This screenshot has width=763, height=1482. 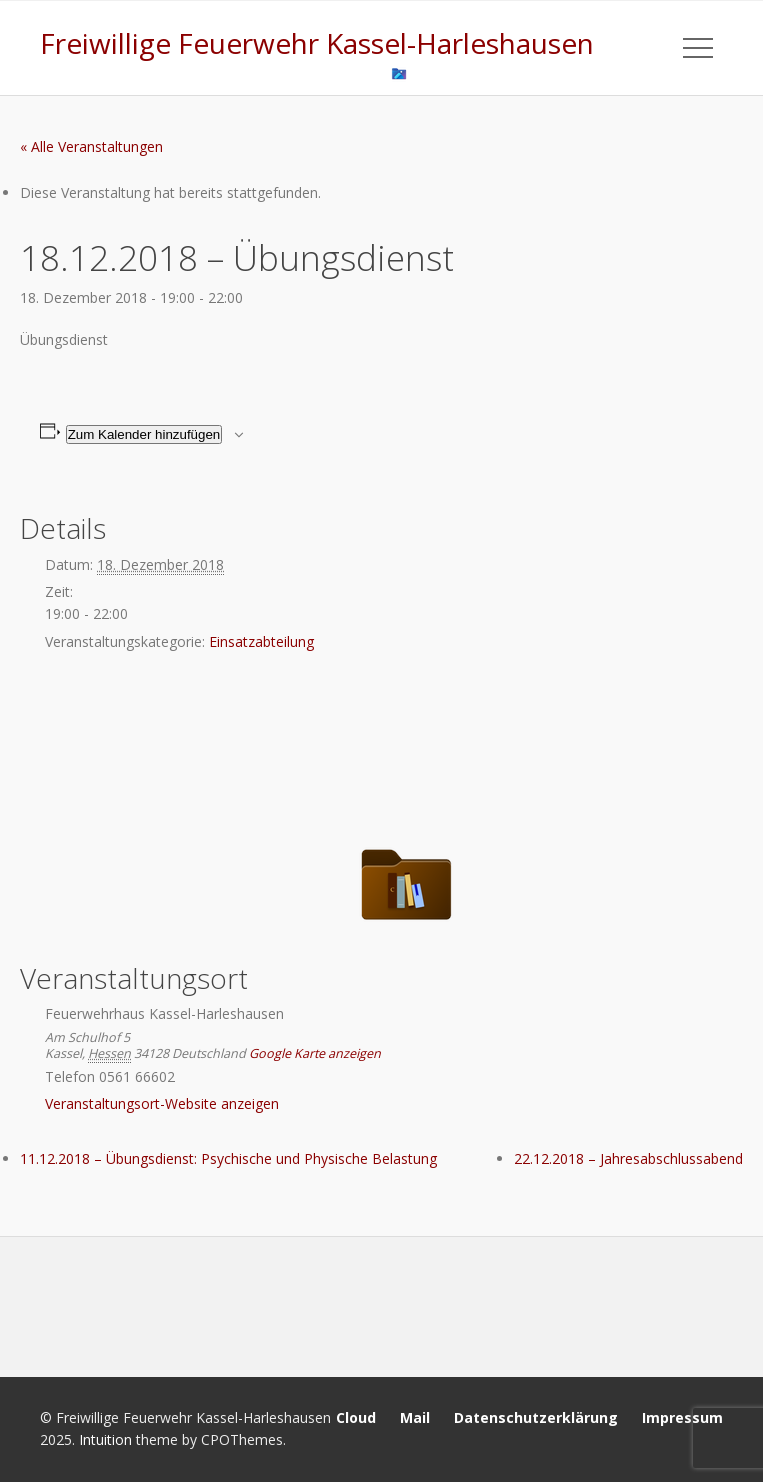 I want to click on open pictures folder, so click(x=399, y=74).